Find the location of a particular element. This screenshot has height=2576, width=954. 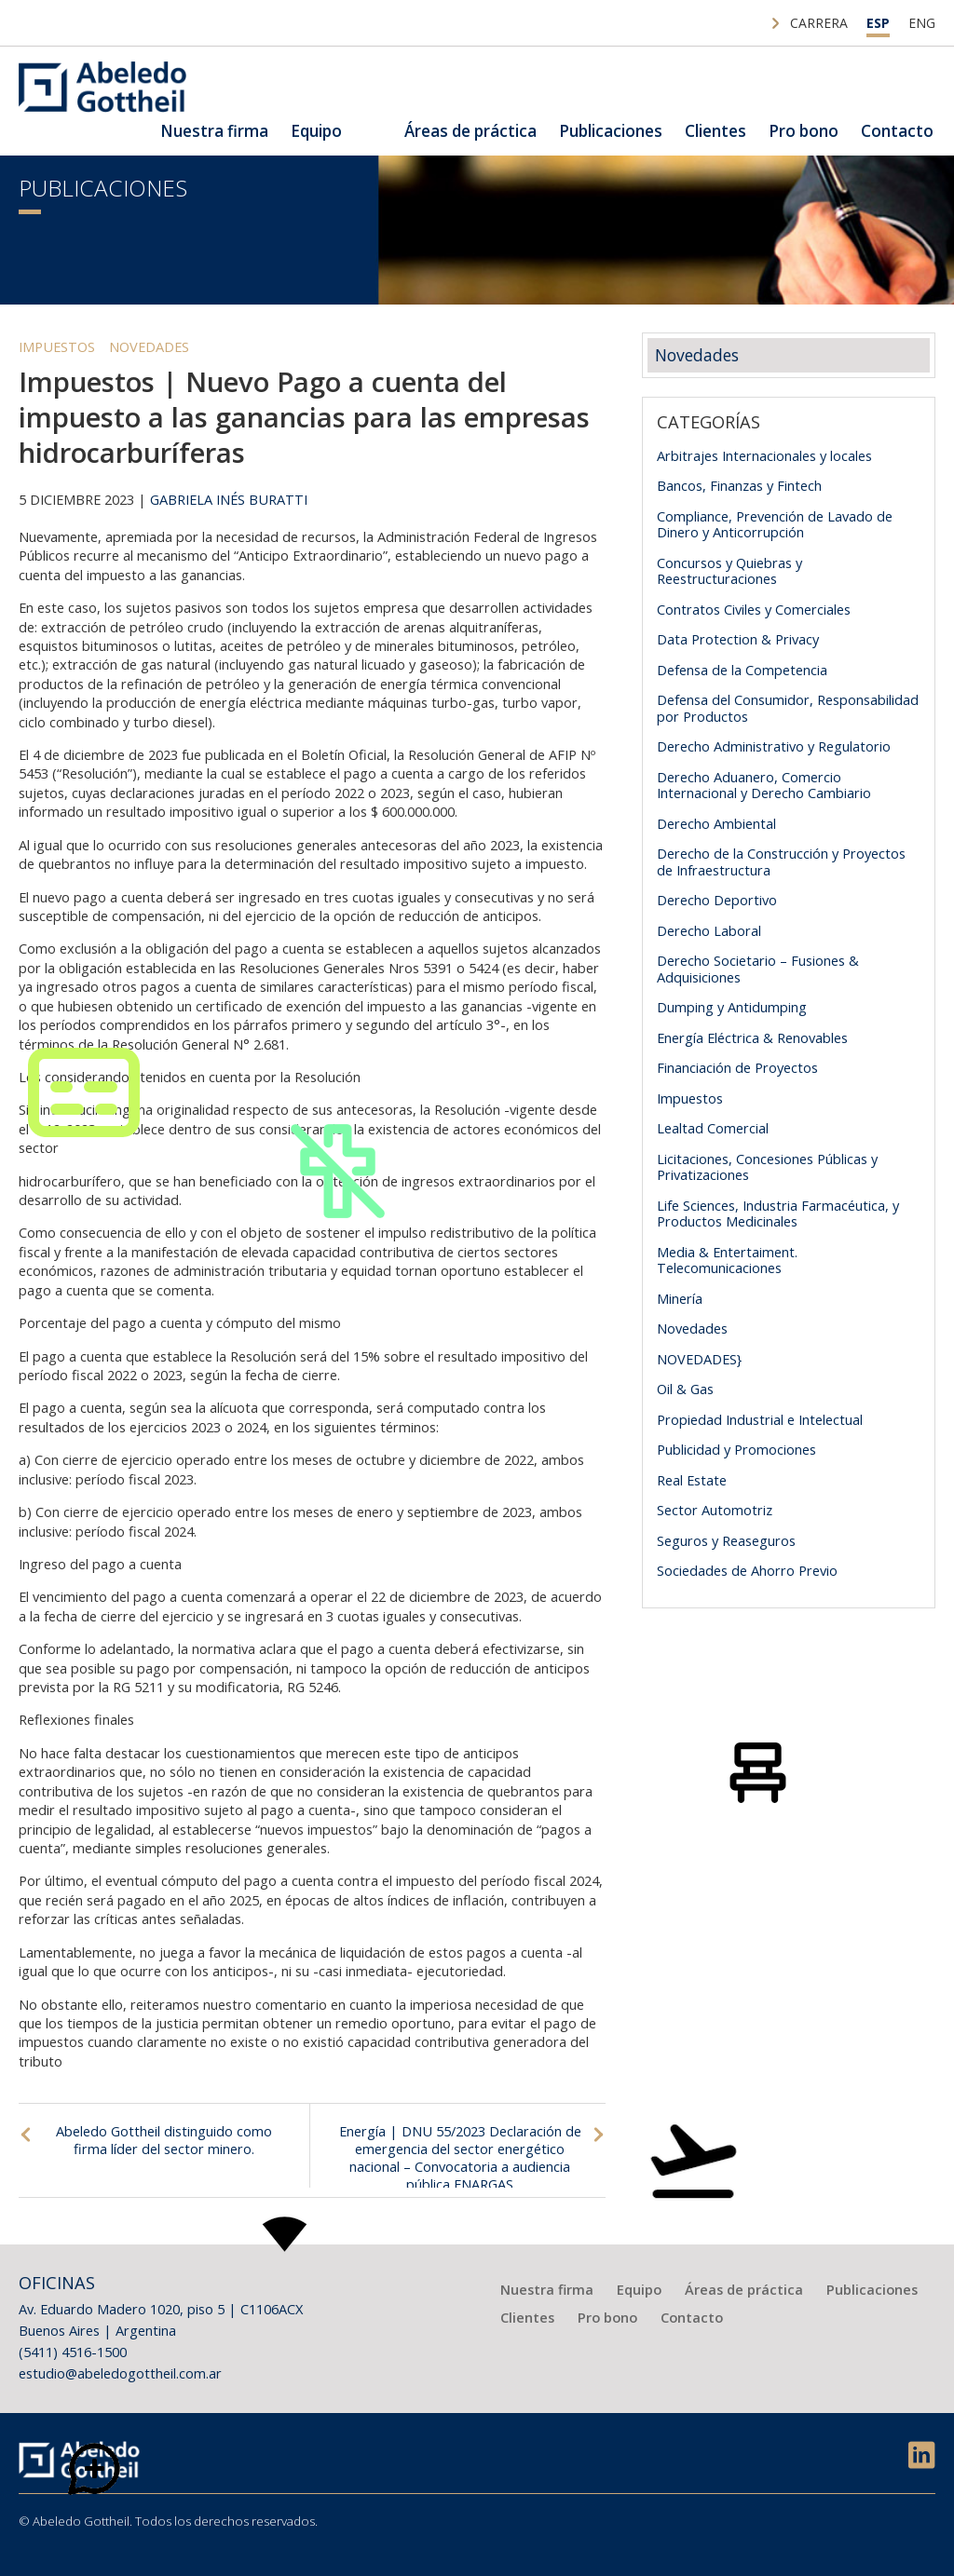

view flight departure information is located at coordinates (693, 2160).